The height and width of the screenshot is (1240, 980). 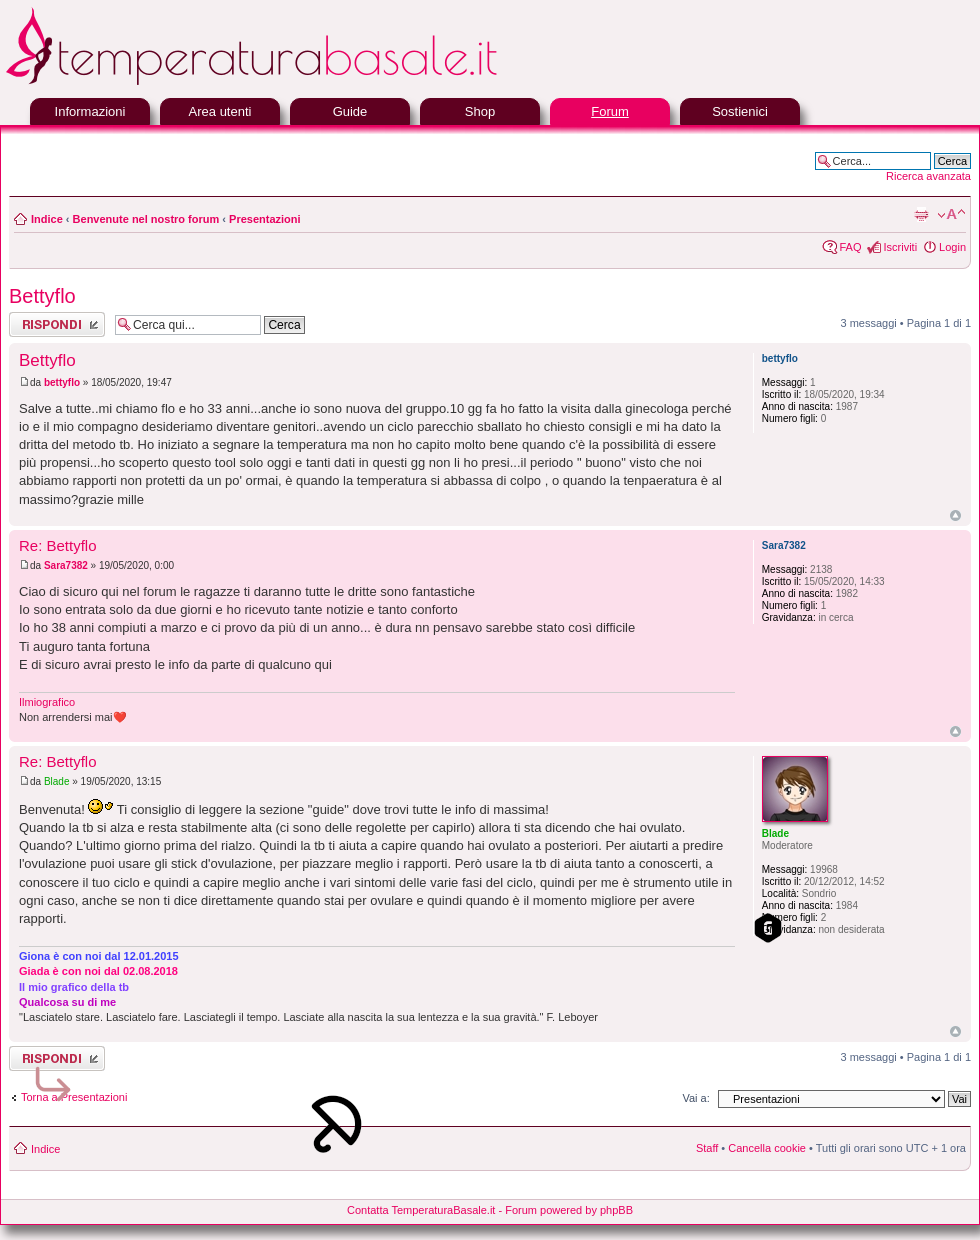 I want to click on google or g-suite related service, so click(x=768, y=928).